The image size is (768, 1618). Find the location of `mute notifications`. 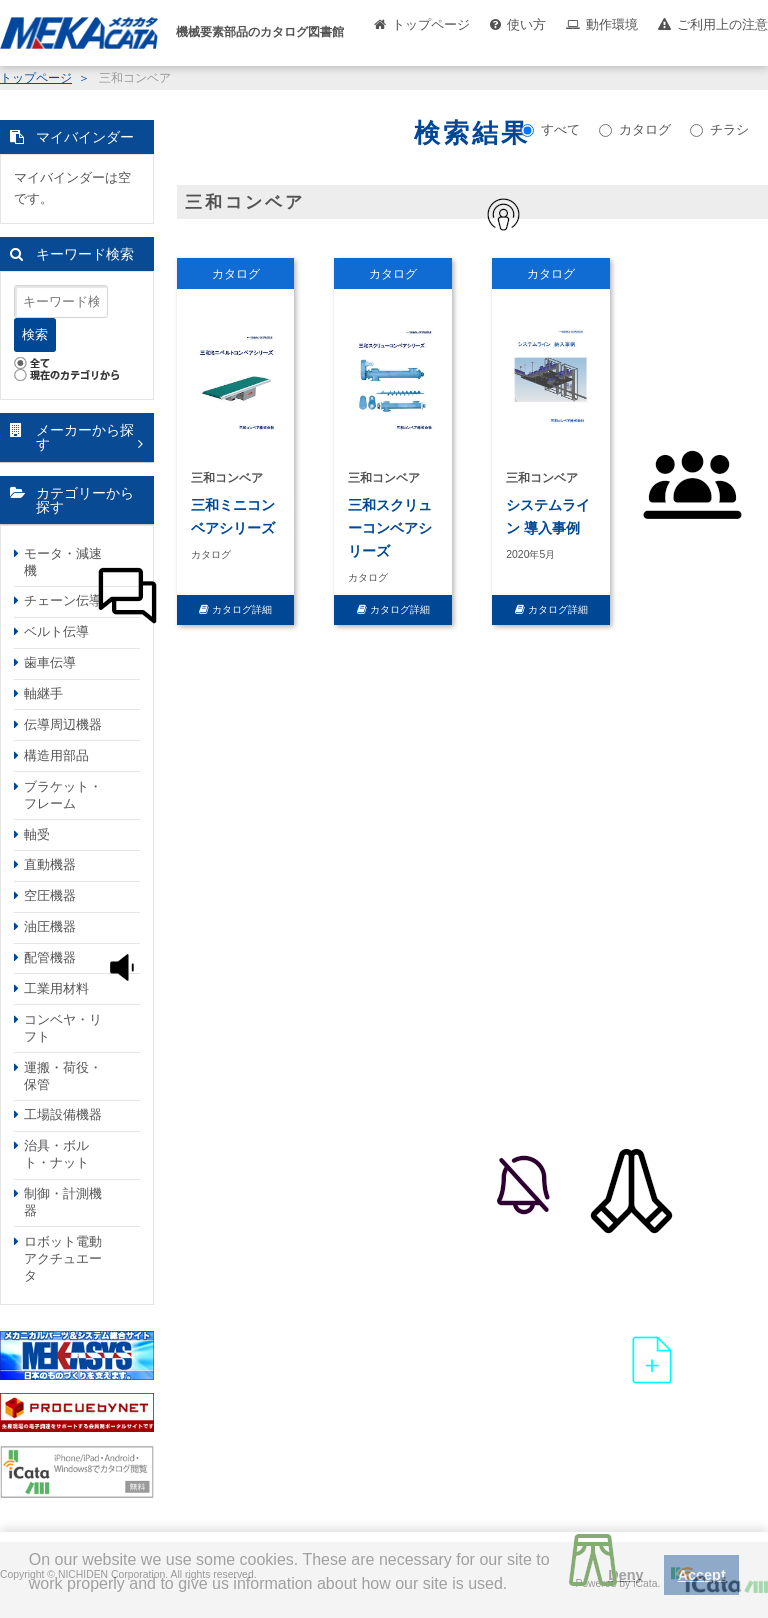

mute notifications is located at coordinates (524, 1185).